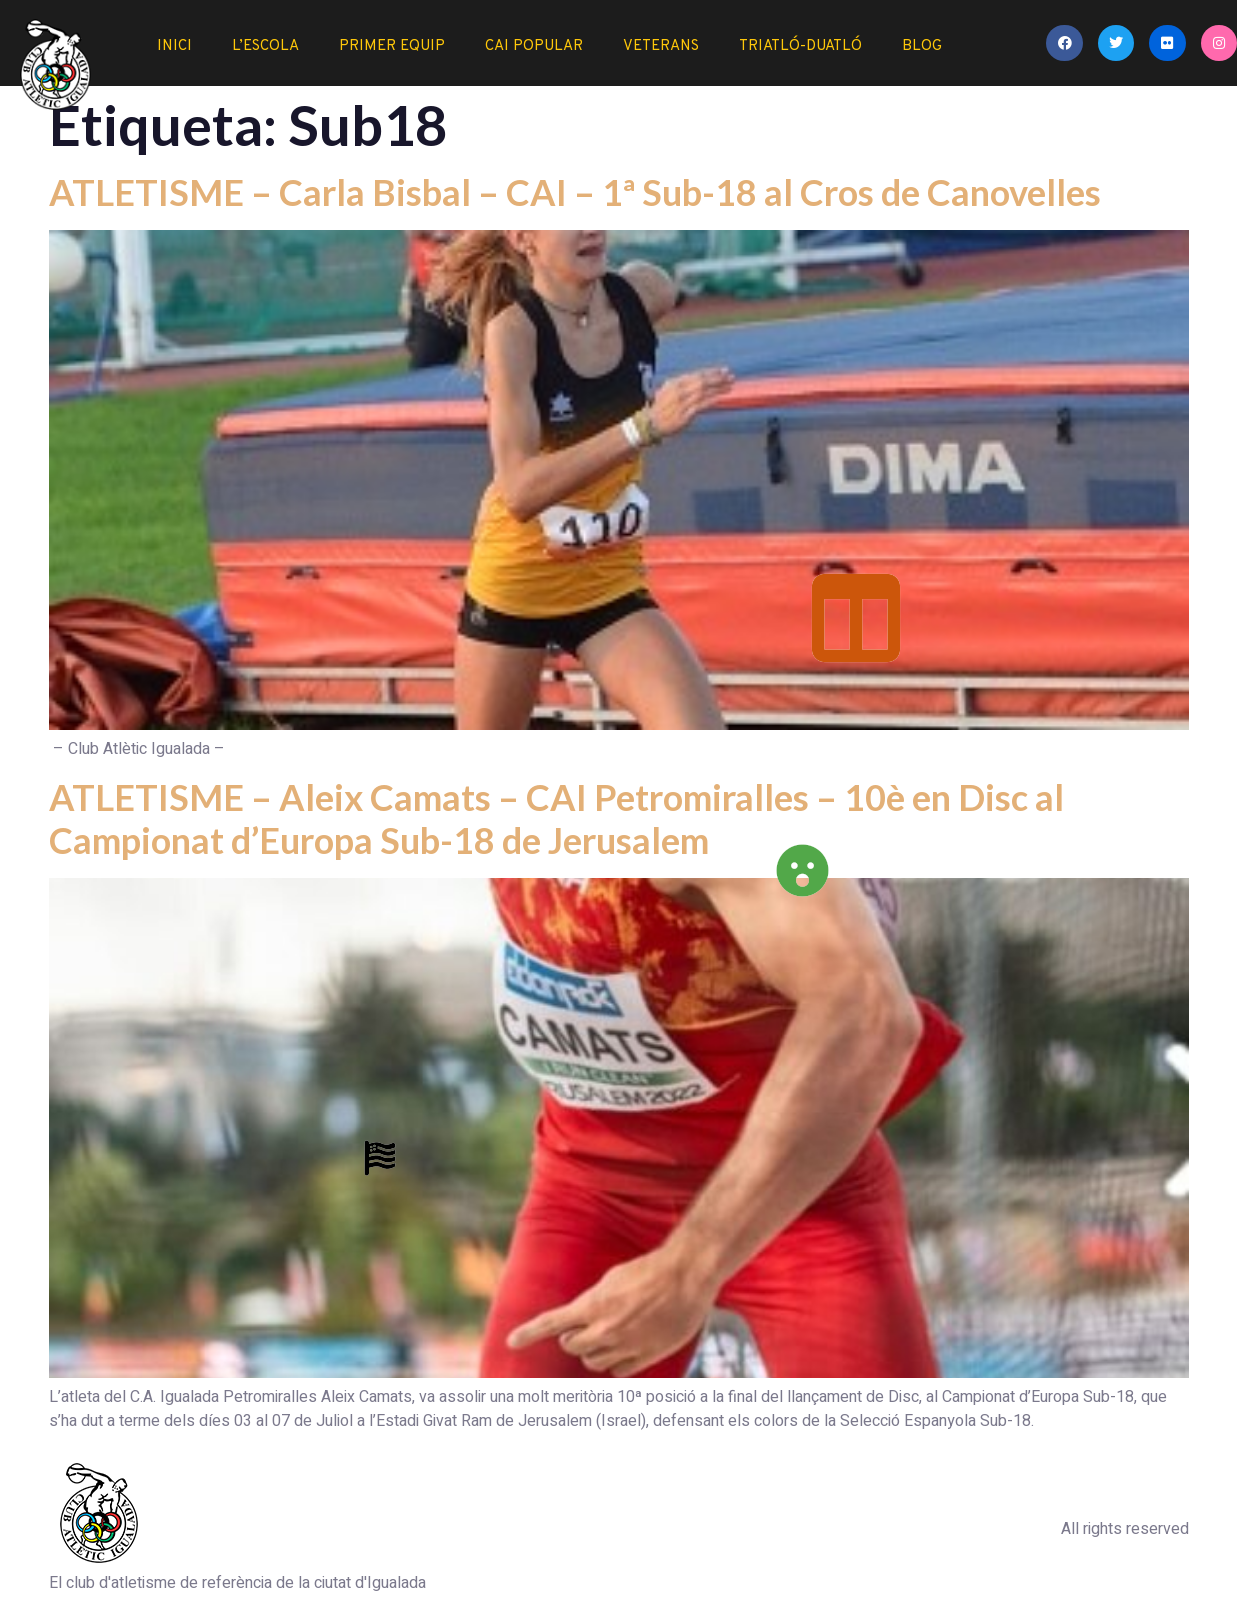 This screenshot has height=1611, width=1237. Describe the element at coordinates (380, 1158) in the screenshot. I see `select united states as your country` at that location.